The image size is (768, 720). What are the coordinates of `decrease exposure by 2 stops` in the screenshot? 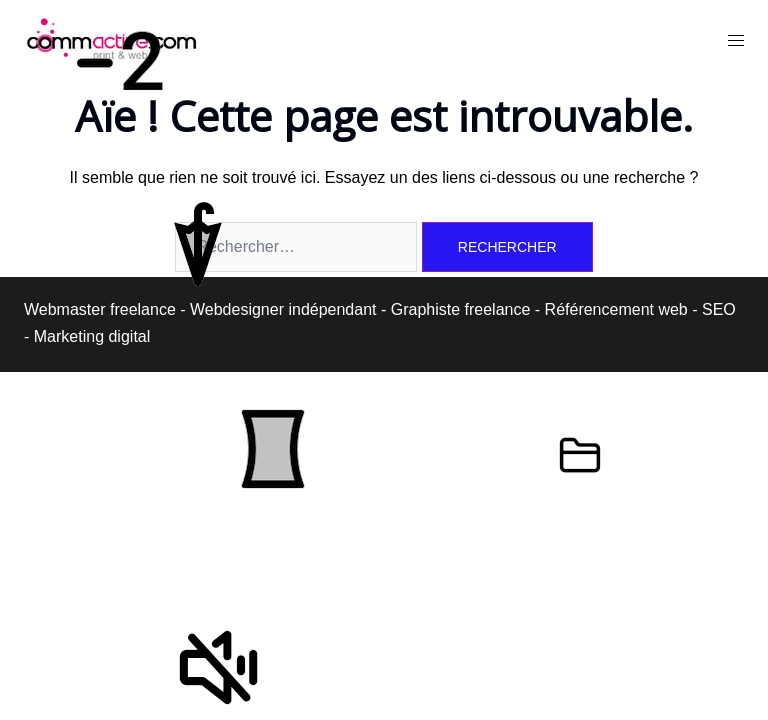 It's located at (122, 63).